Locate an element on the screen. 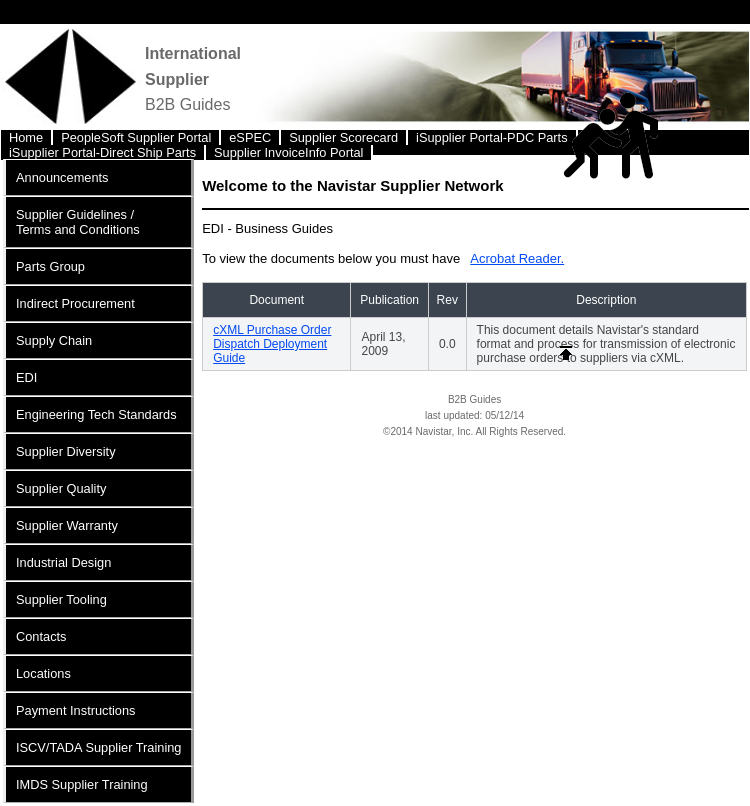  access kabaddi sports content is located at coordinates (610, 139).